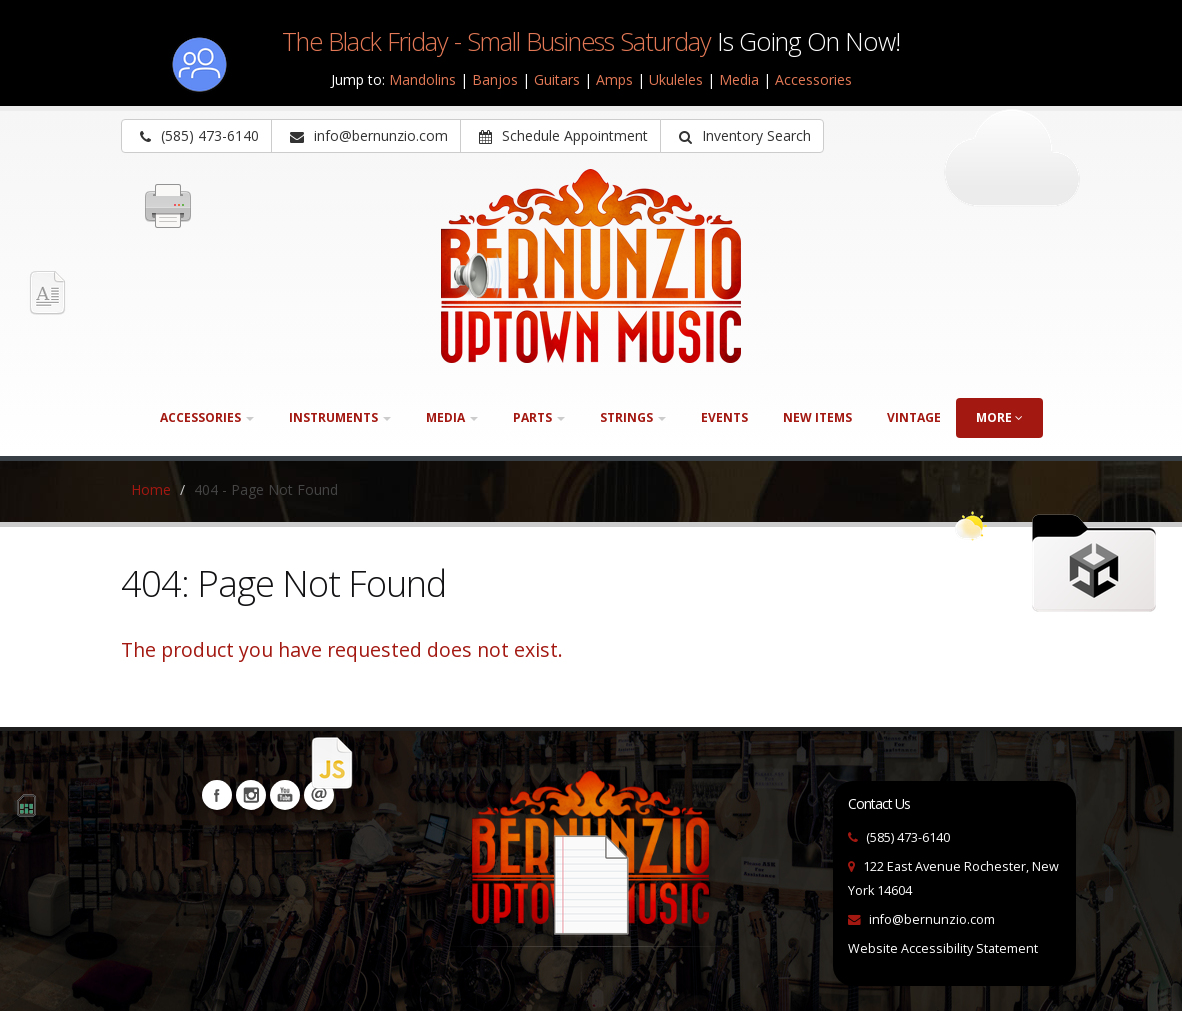 The image size is (1182, 1011). Describe the element at coordinates (199, 64) in the screenshot. I see `access user accounts and settings` at that location.